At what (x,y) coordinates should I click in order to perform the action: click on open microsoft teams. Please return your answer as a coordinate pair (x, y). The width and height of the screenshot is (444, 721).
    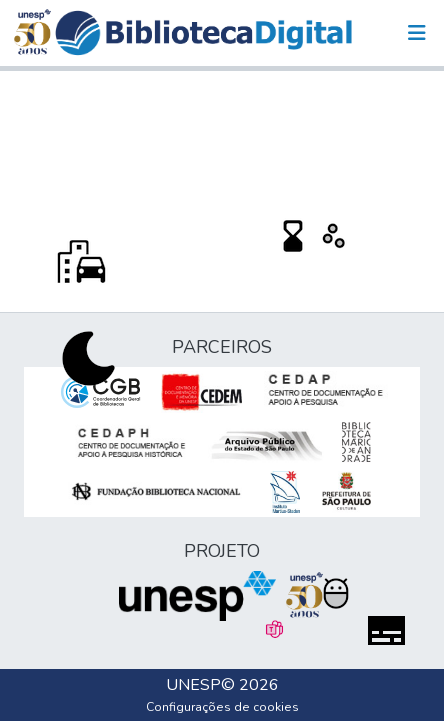
    Looking at the image, I should click on (274, 629).